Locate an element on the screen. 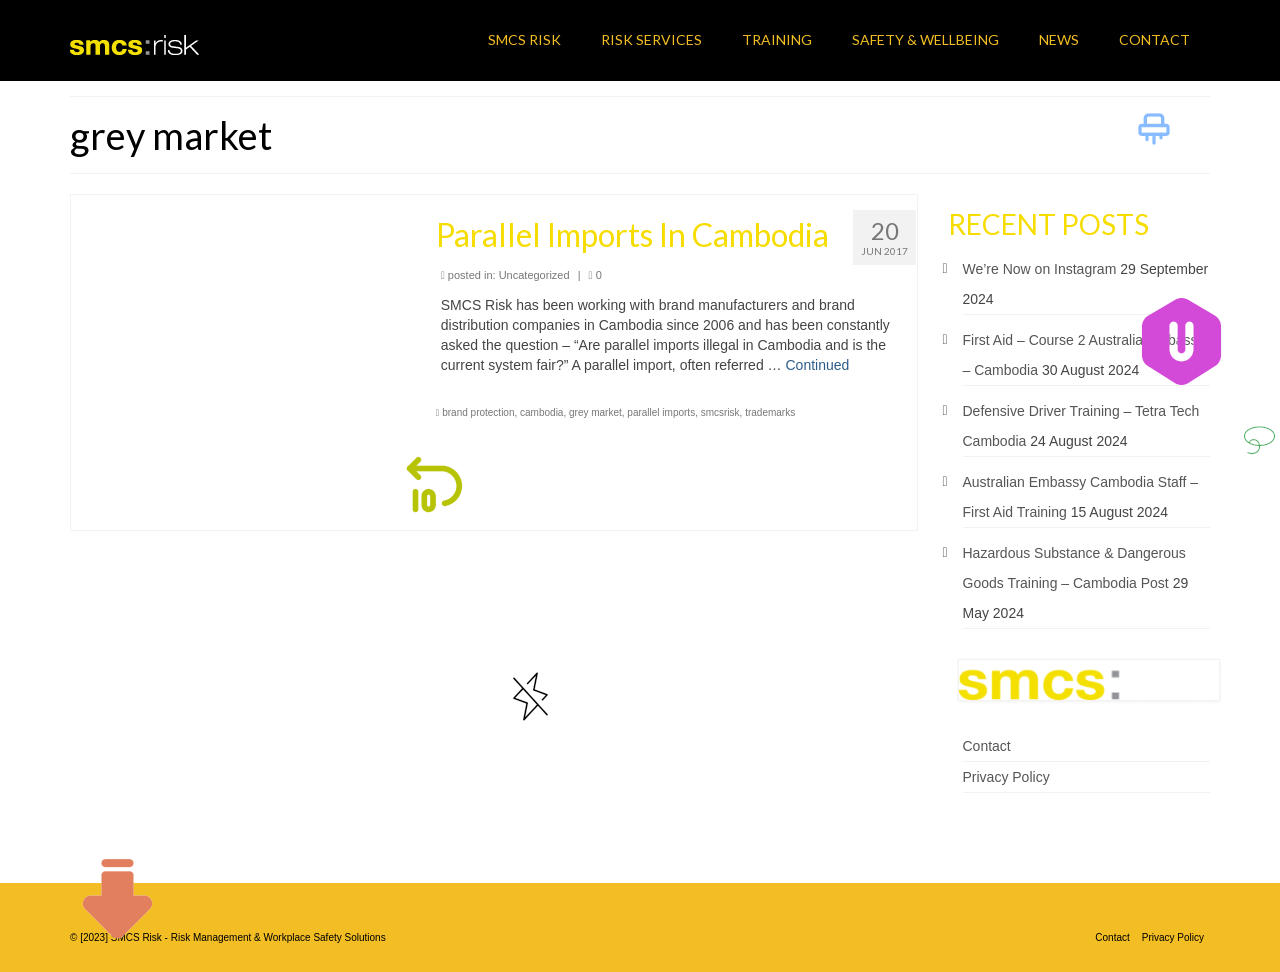 Image resolution: width=1280 pixels, height=972 pixels. download file to device is located at coordinates (117, 899).